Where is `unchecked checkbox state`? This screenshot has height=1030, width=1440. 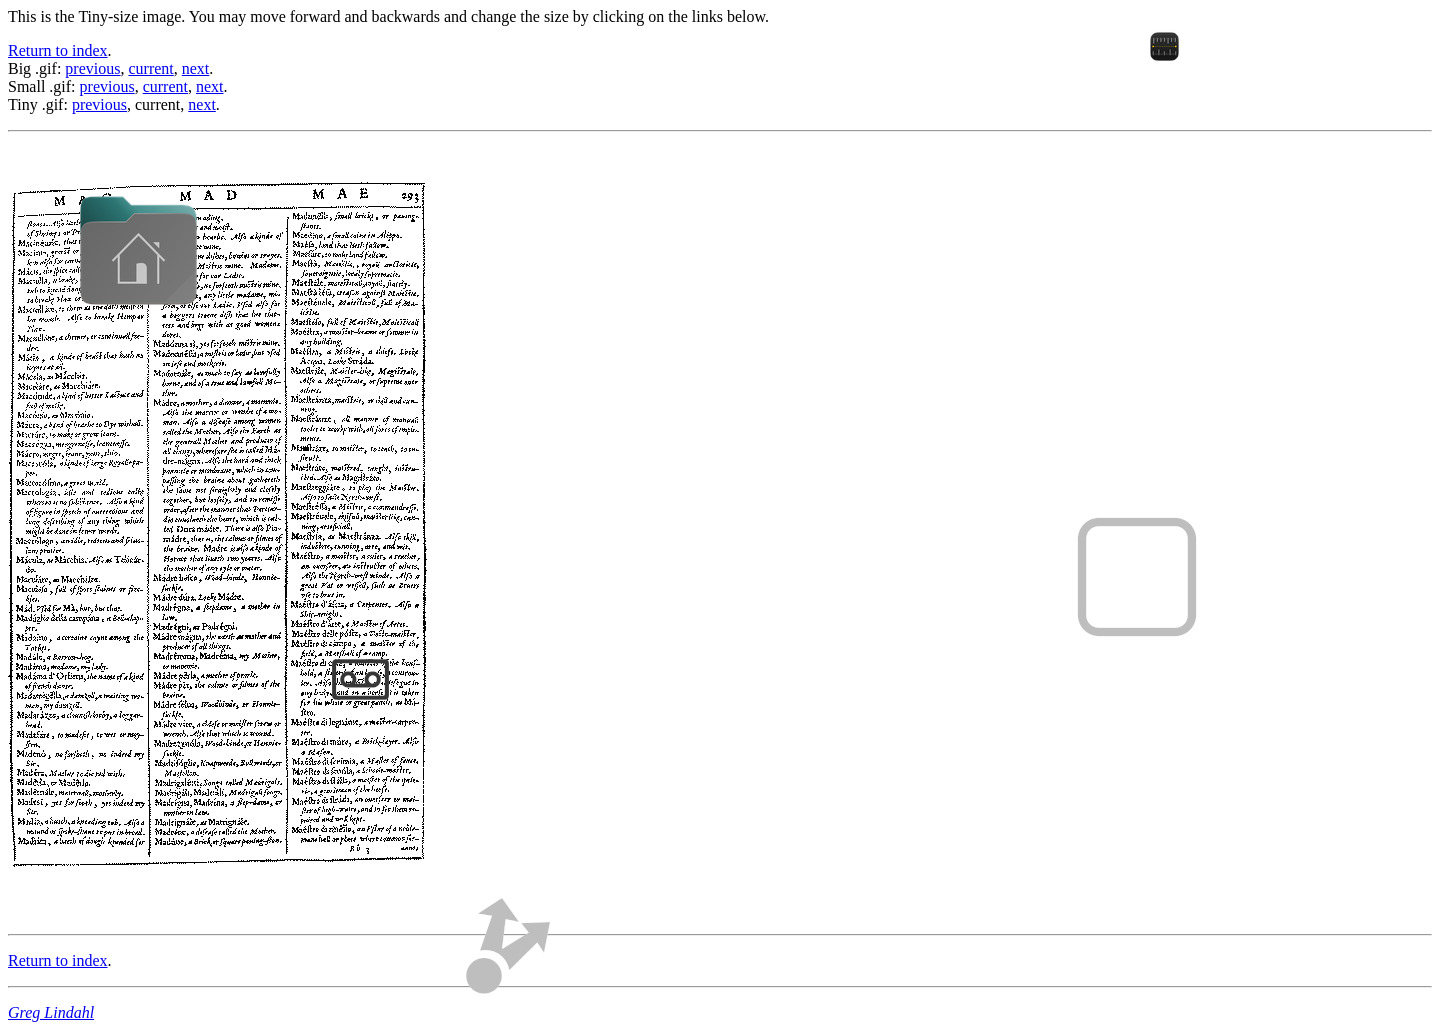
unchecked checkbox state is located at coordinates (1137, 577).